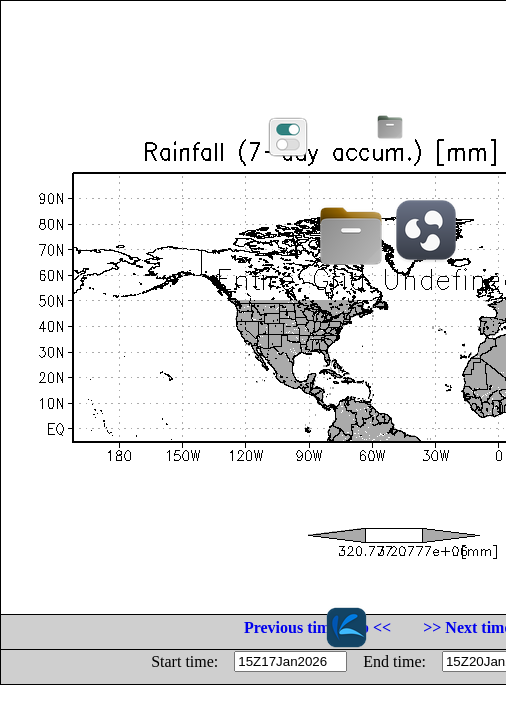 This screenshot has height=720, width=506. Describe the element at coordinates (346, 627) in the screenshot. I see `launch the KaOS linux distribution app` at that location.